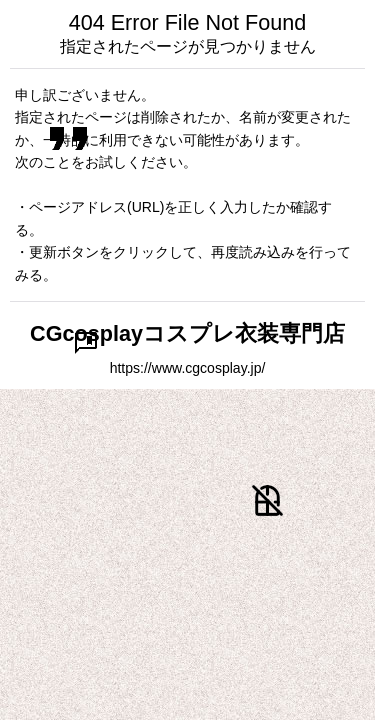 Image resolution: width=375 pixels, height=720 pixels. Describe the element at coordinates (68, 138) in the screenshot. I see `insert a block quote` at that location.